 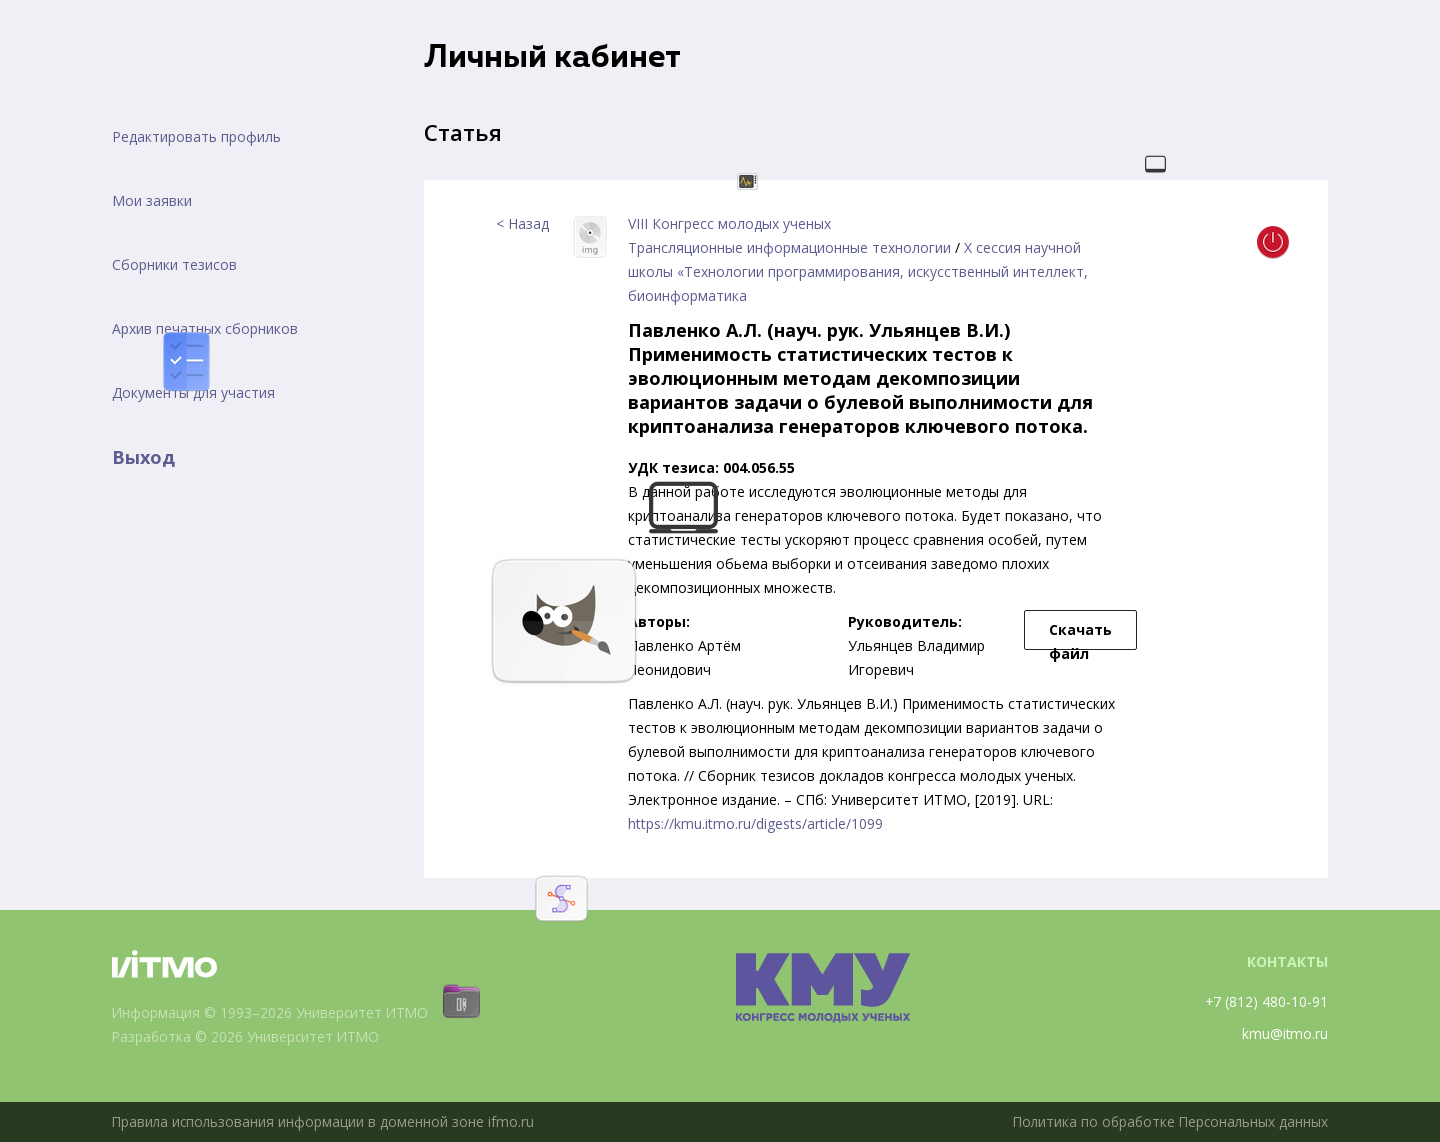 What do you see at coordinates (564, 616) in the screenshot?
I see `open a GIMP image file` at bounding box center [564, 616].